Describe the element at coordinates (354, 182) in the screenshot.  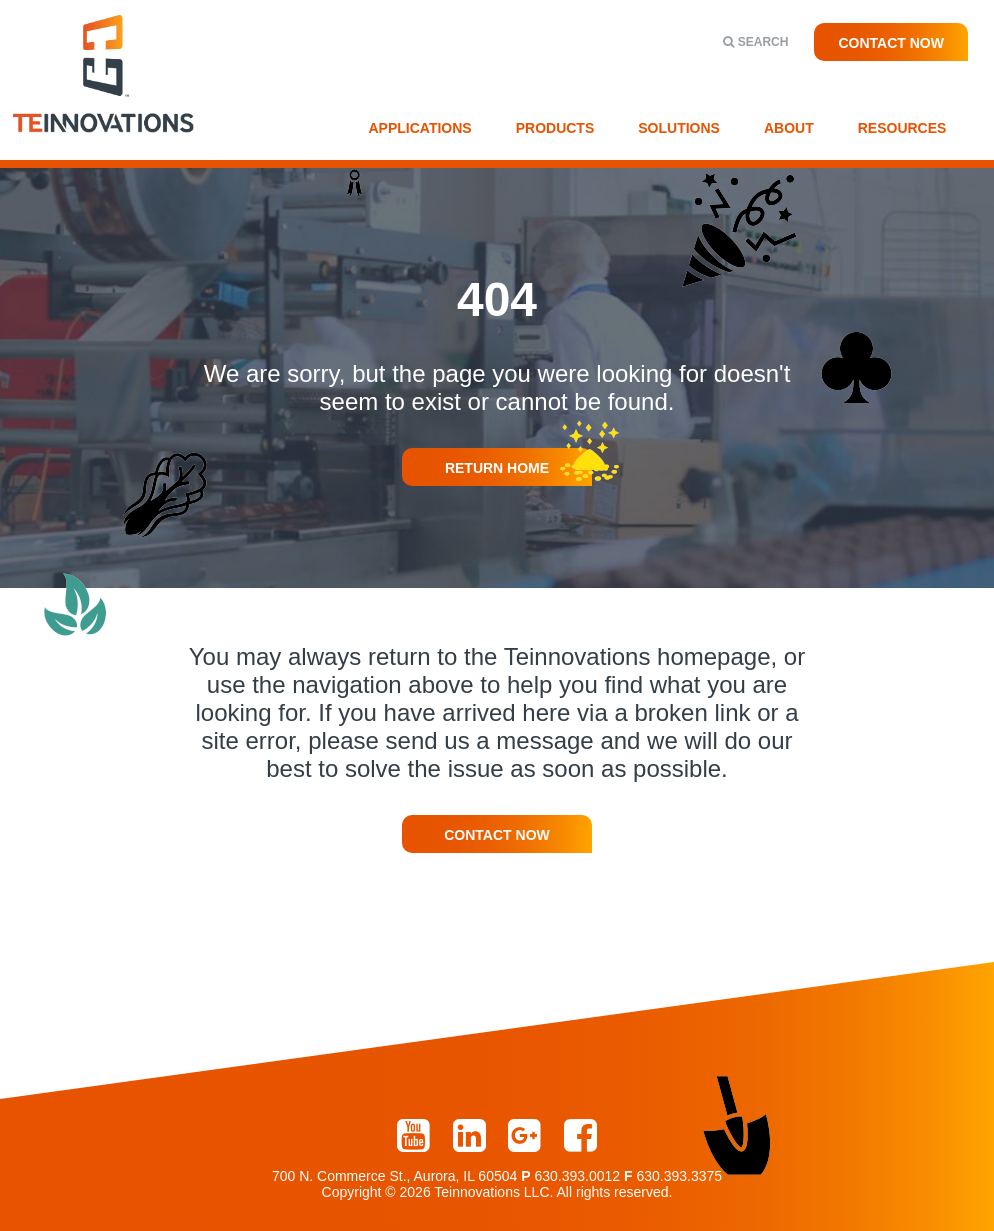
I see `view achievements or awards` at that location.